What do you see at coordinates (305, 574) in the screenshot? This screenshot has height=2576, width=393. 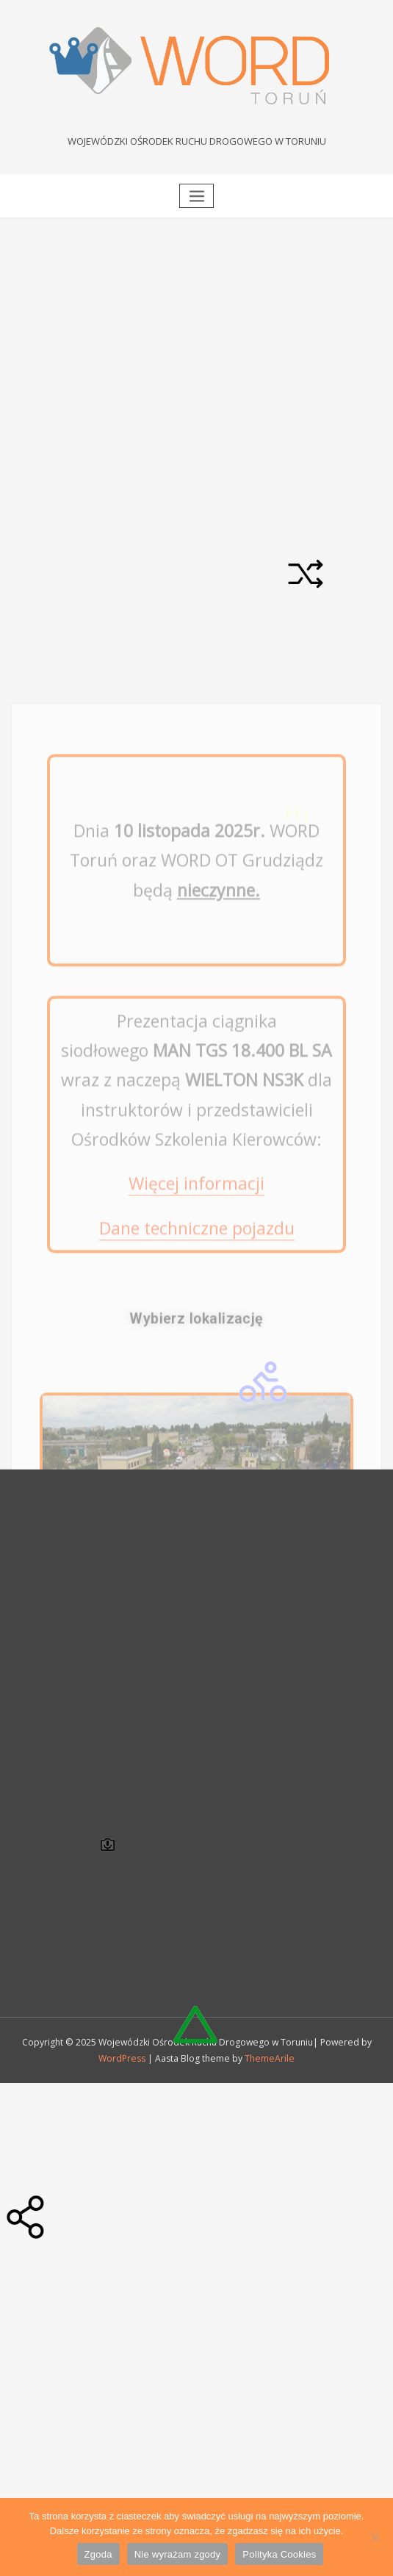 I see `shuffle or randomize playback order` at bounding box center [305, 574].